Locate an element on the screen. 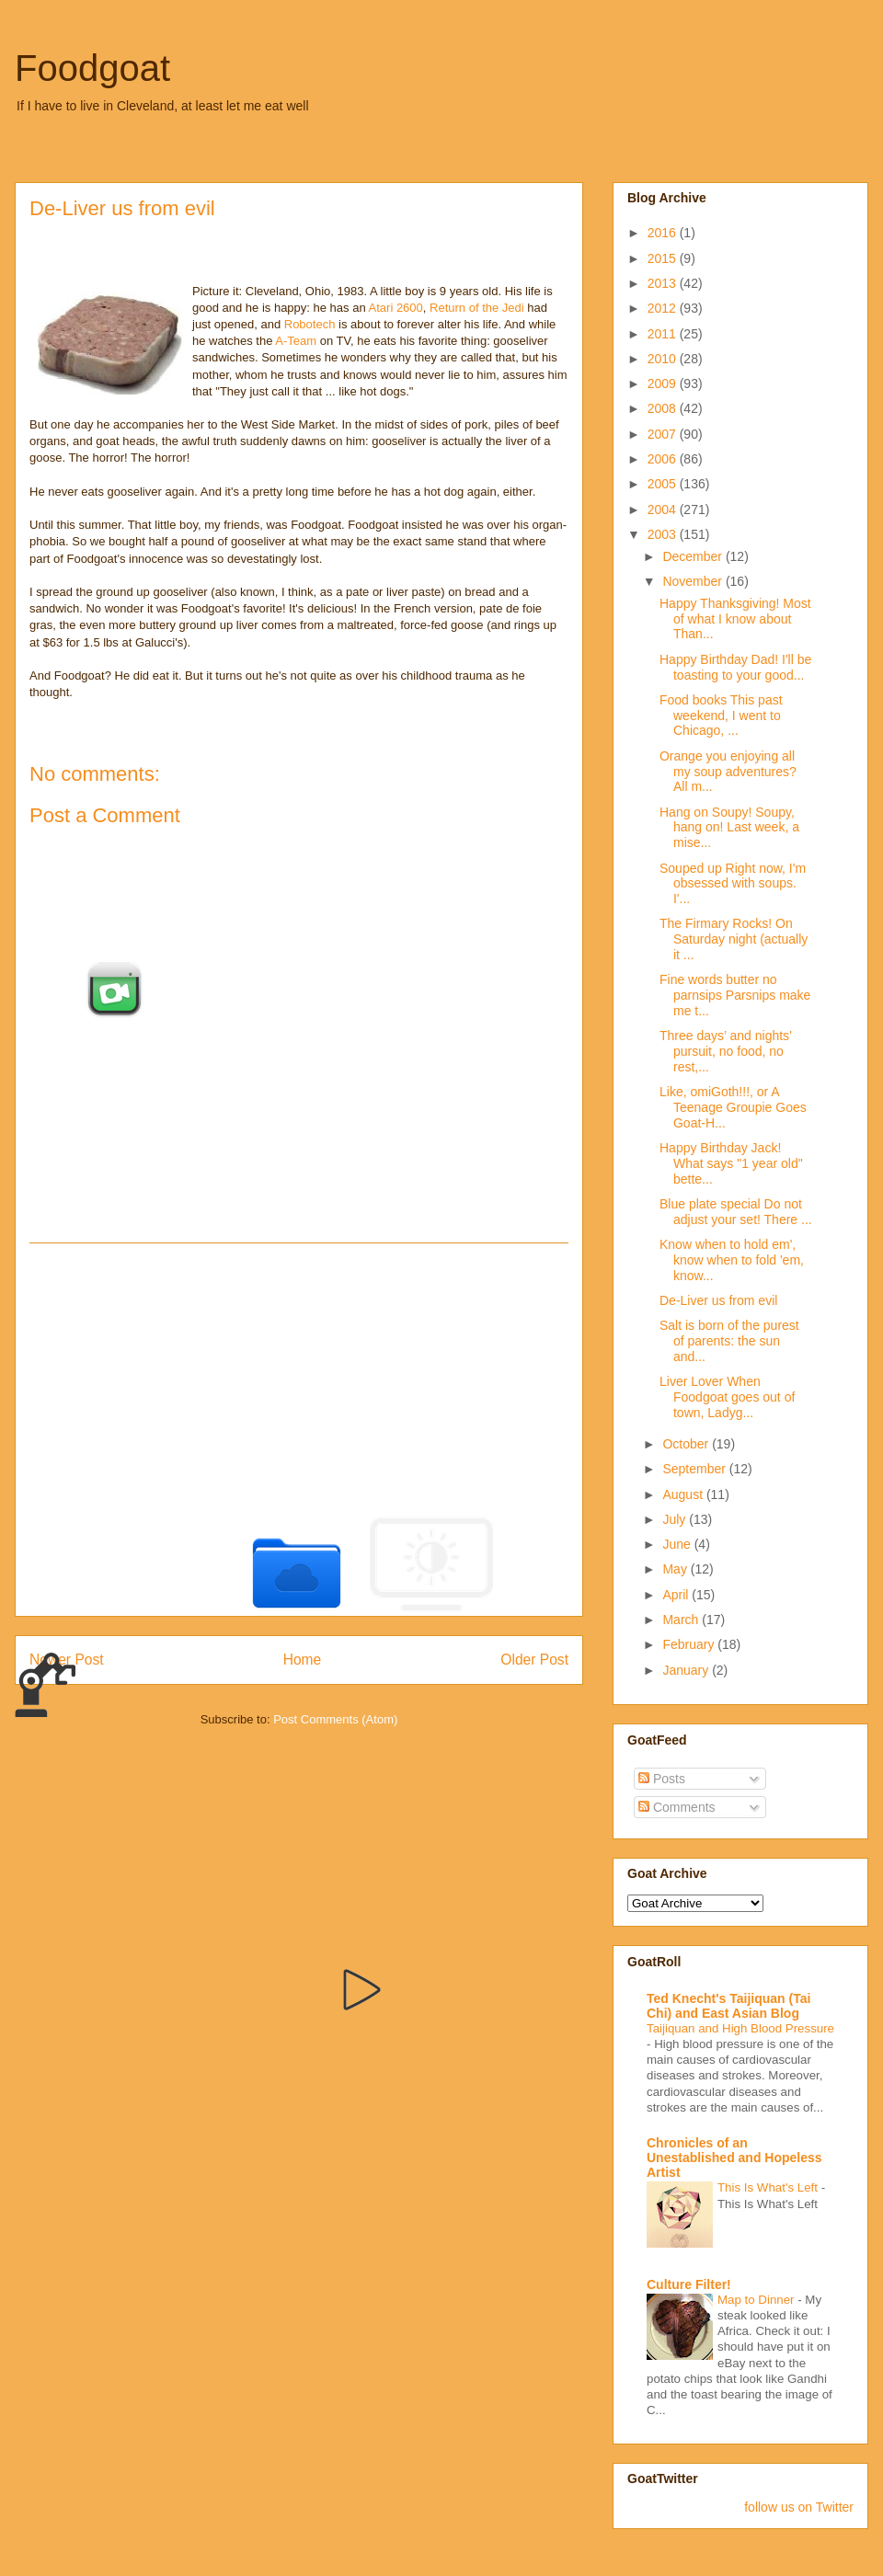  adjust display brightness settings is located at coordinates (431, 1564).